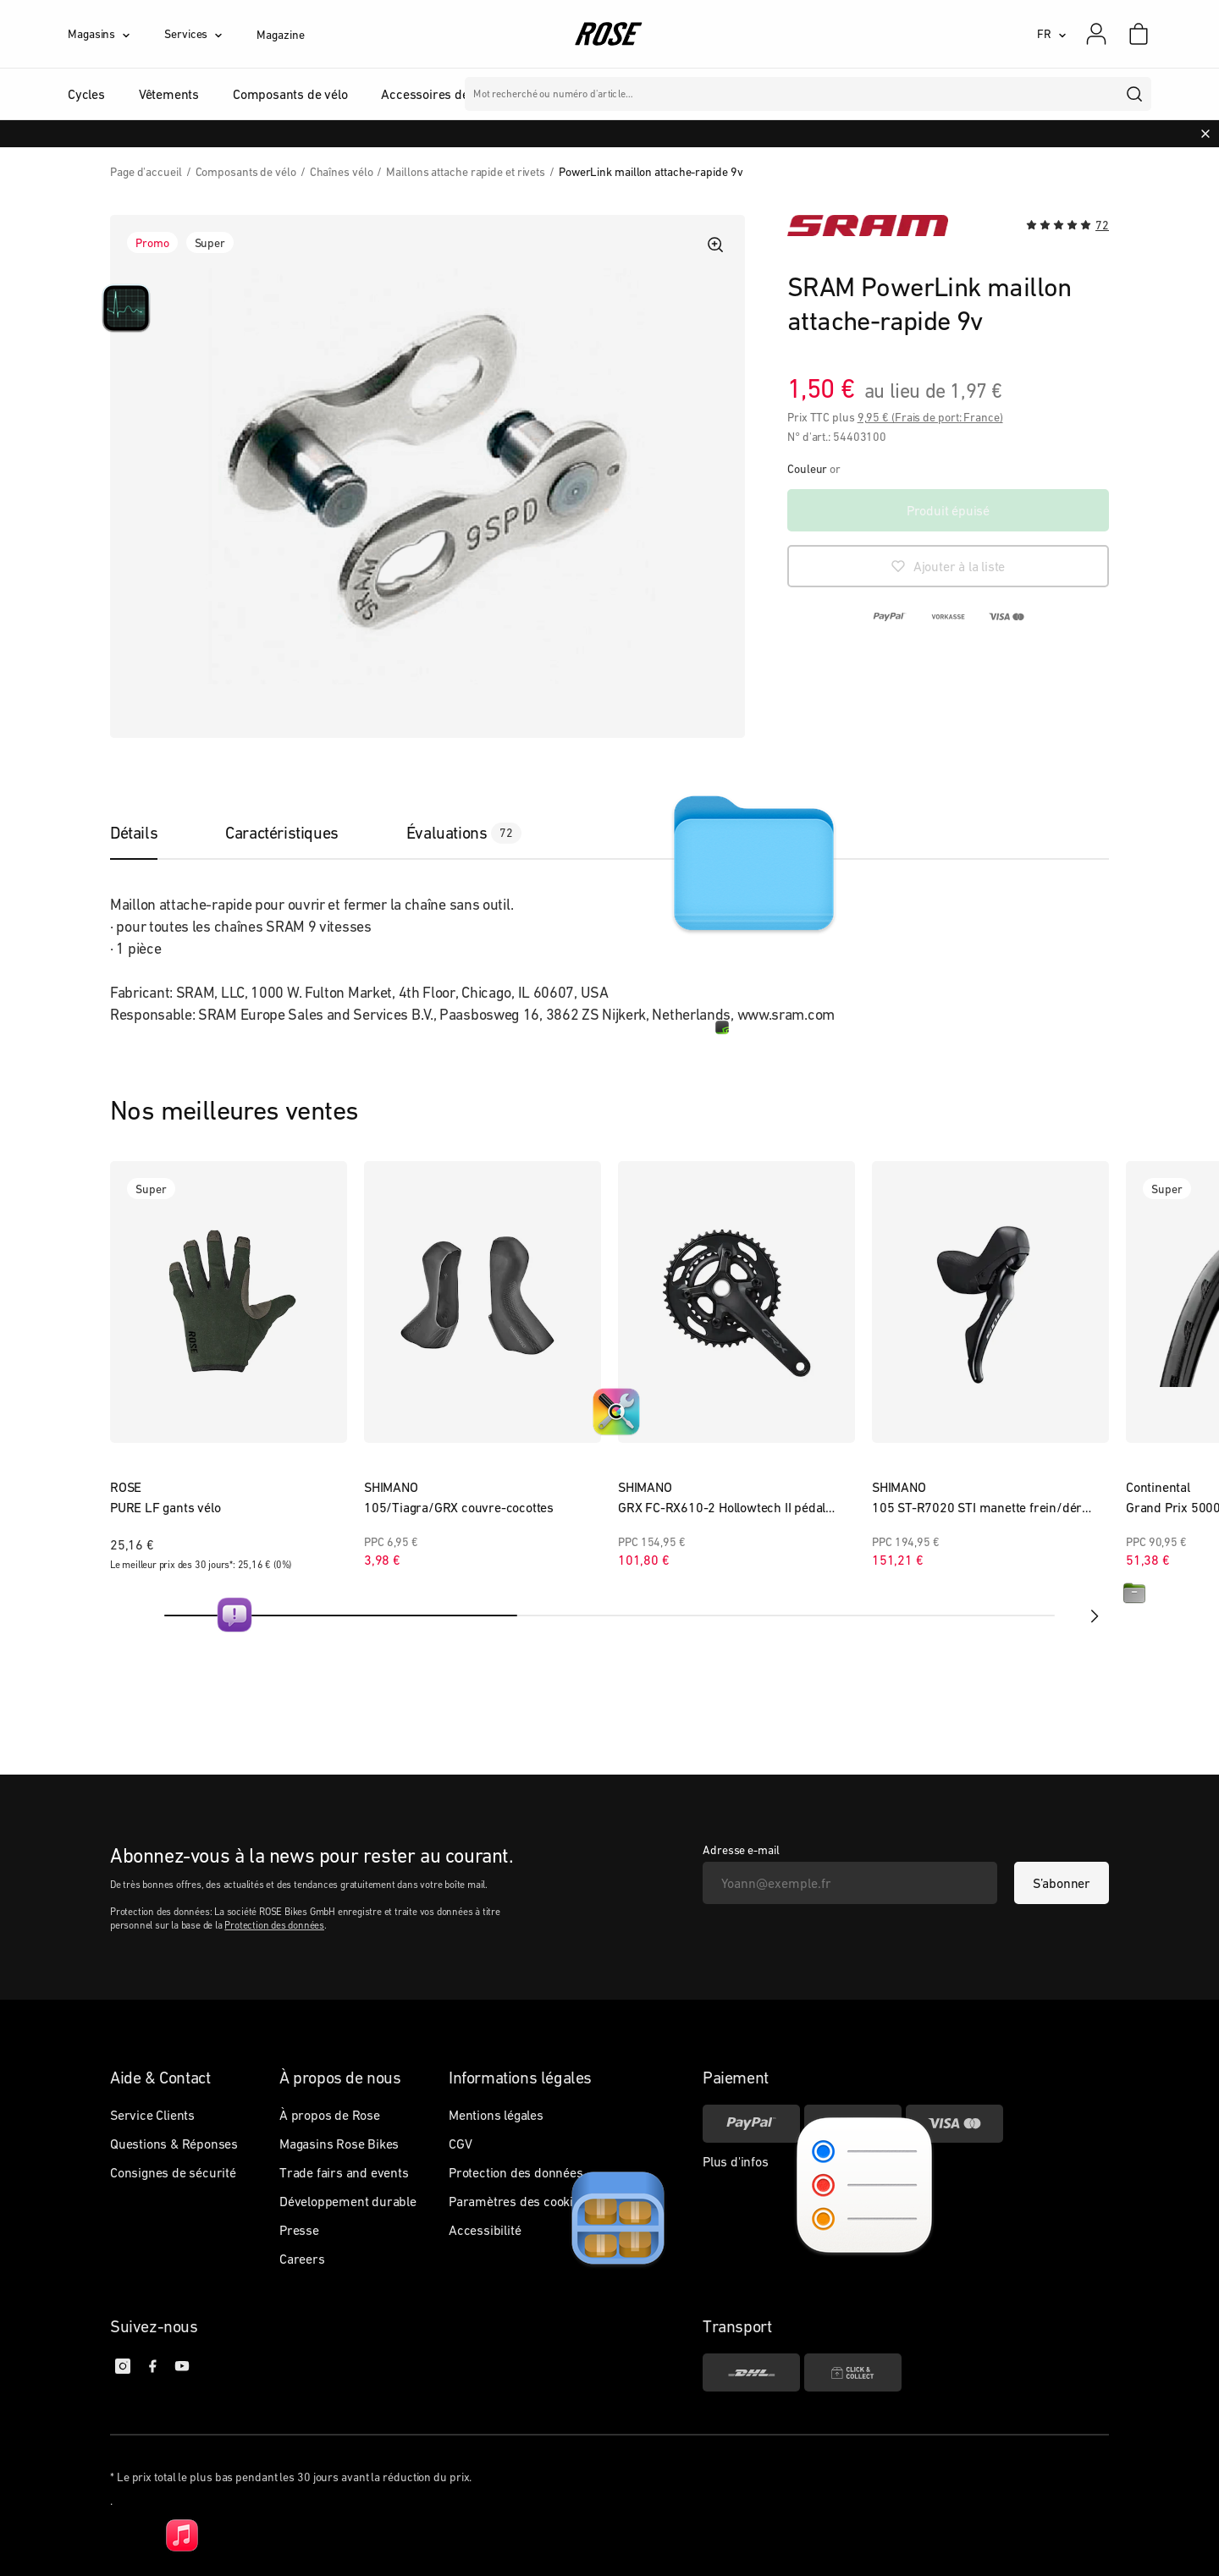 This screenshot has width=1219, height=2576. What do you see at coordinates (234, 1615) in the screenshot?
I see `open Feedback Assistant to submit bug reports to Apple` at bounding box center [234, 1615].